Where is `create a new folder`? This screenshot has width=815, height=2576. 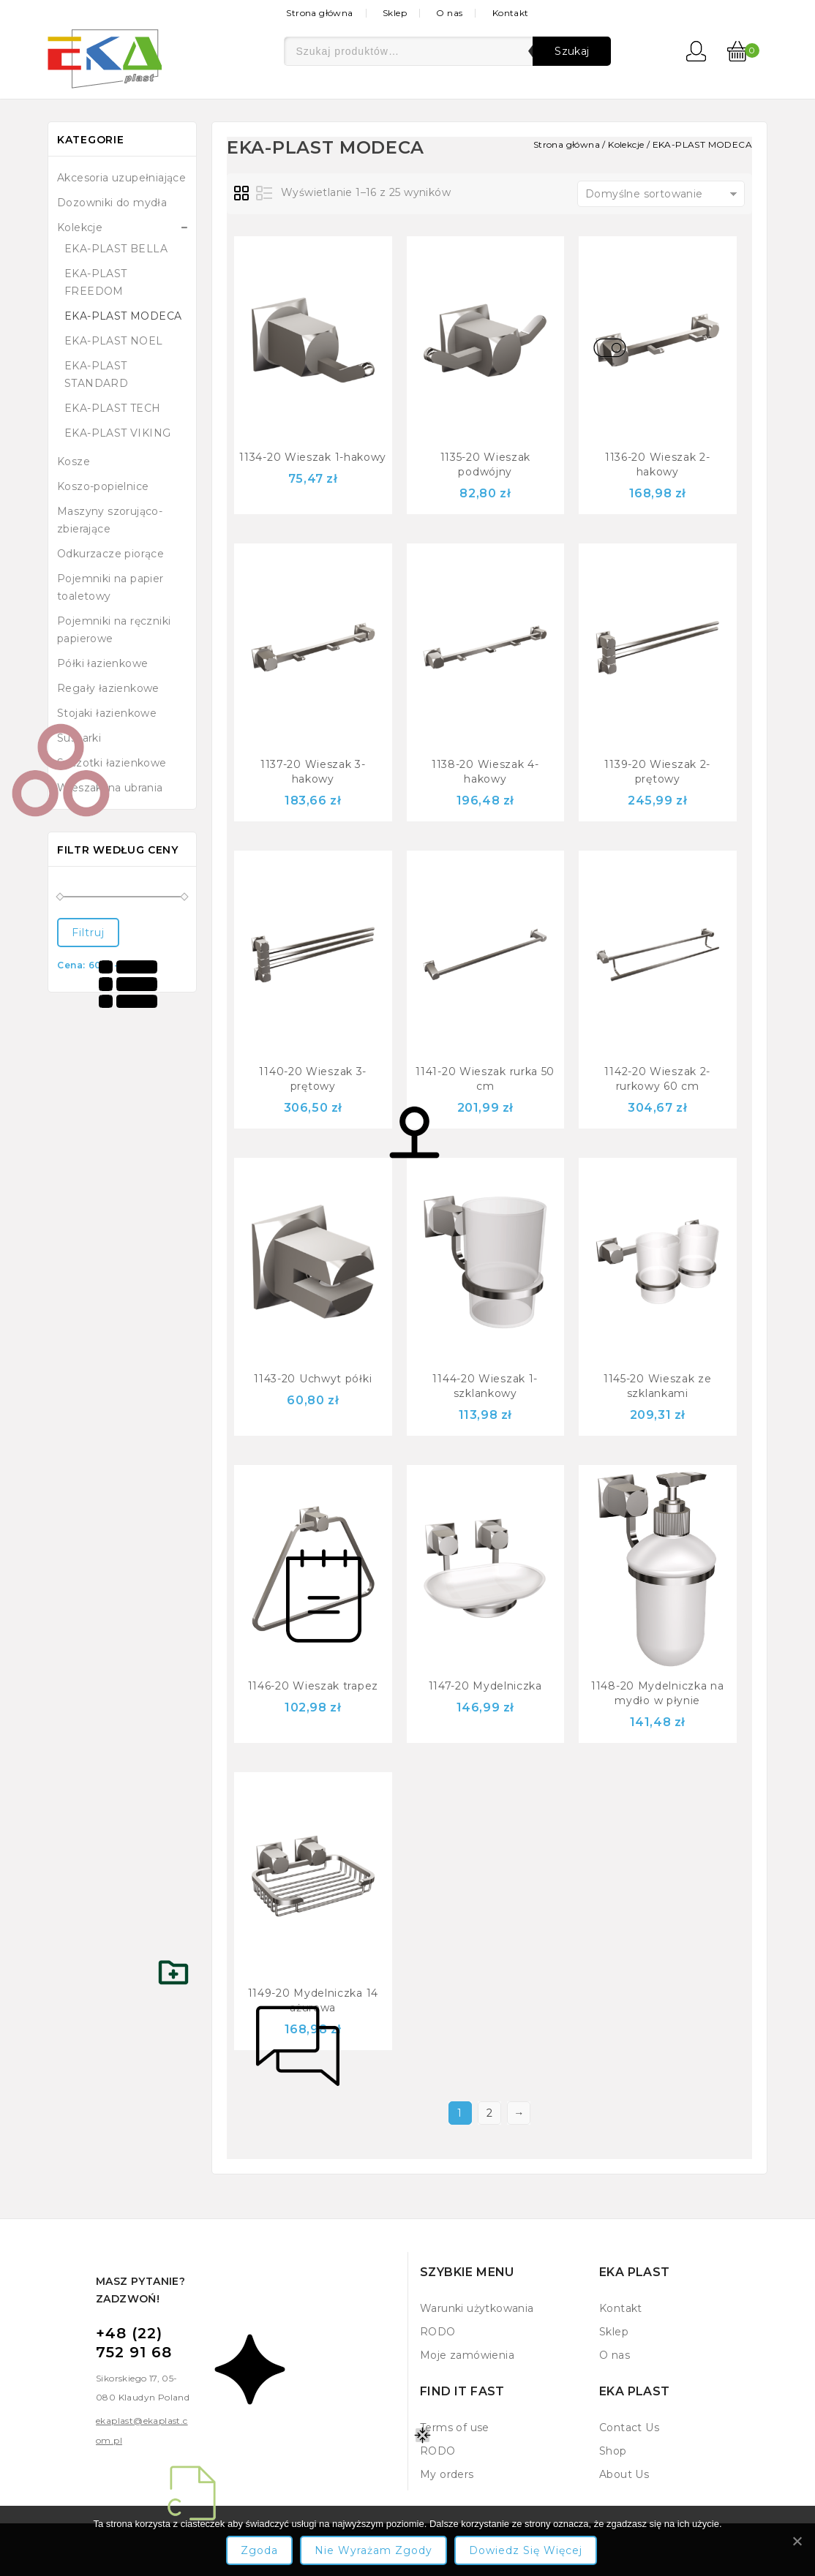
create a new folder is located at coordinates (173, 1972).